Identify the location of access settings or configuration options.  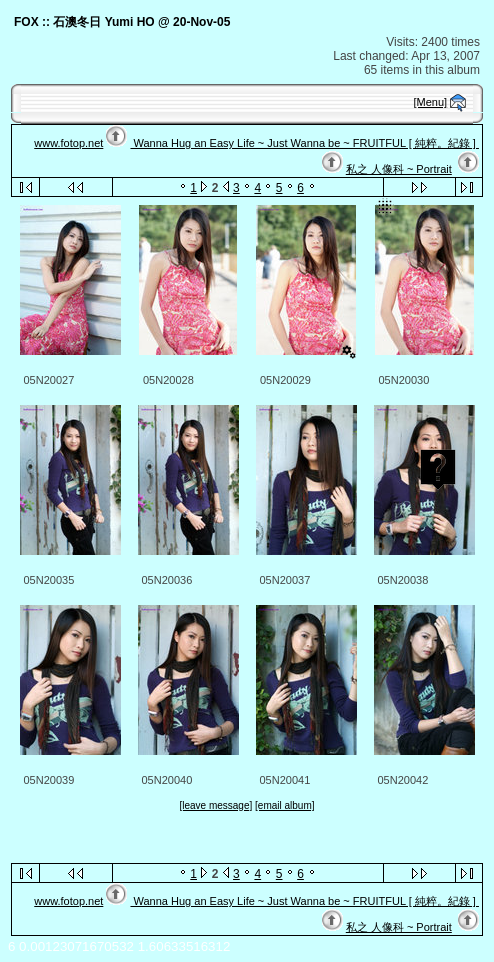
(349, 352).